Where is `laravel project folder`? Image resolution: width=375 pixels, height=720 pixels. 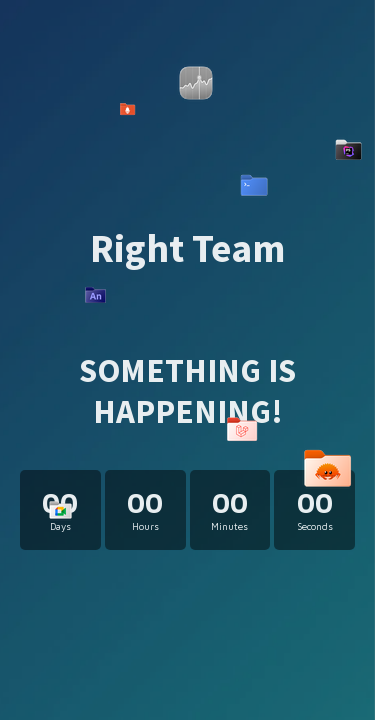 laravel project folder is located at coordinates (242, 430).